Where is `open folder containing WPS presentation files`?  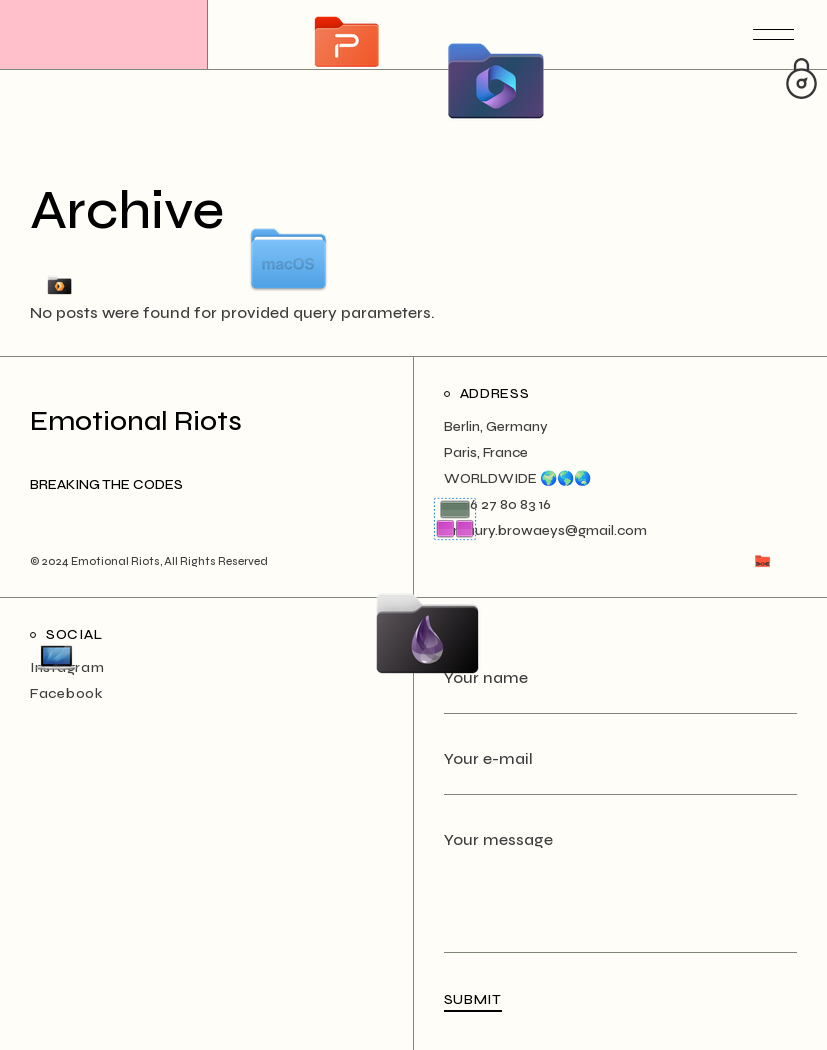
open folder containing WPS presentation files is located at coordinates (346, 43).